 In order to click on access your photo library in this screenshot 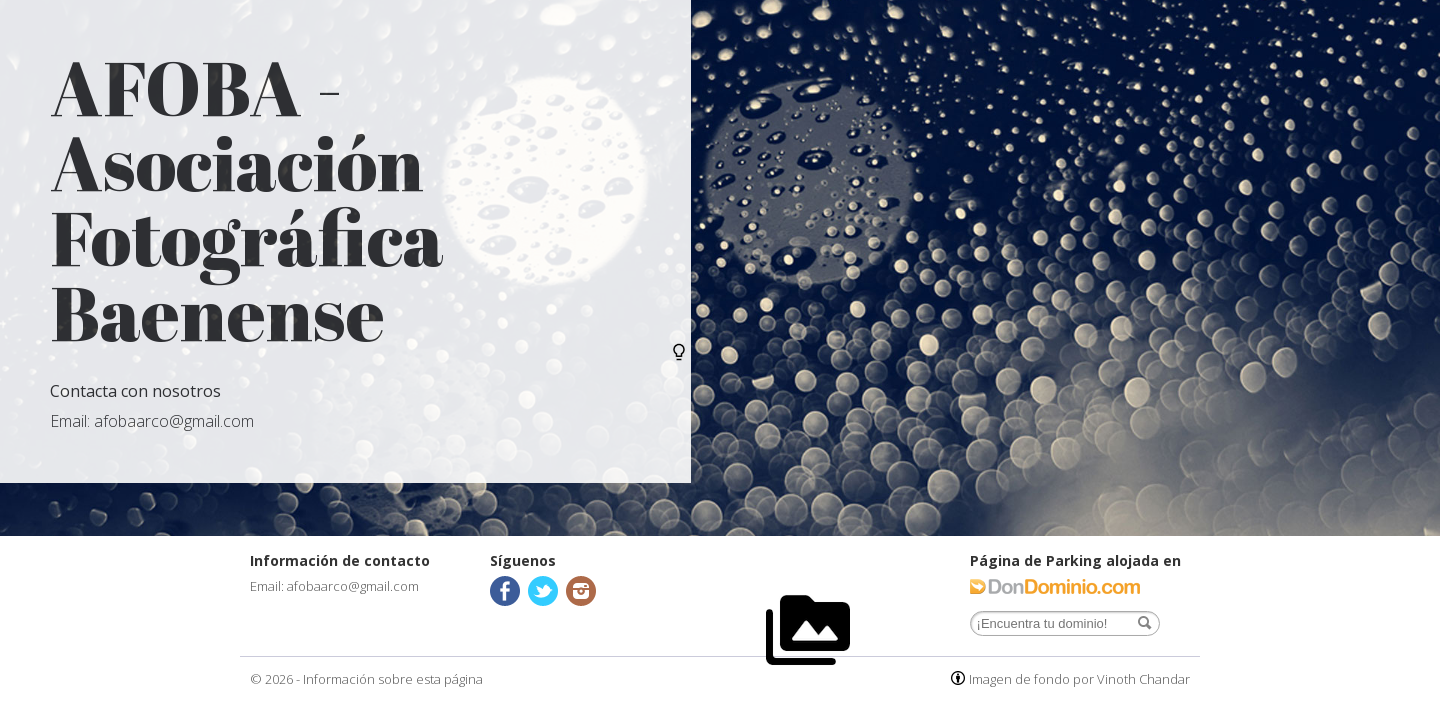, I will do `click(808, 630)`.